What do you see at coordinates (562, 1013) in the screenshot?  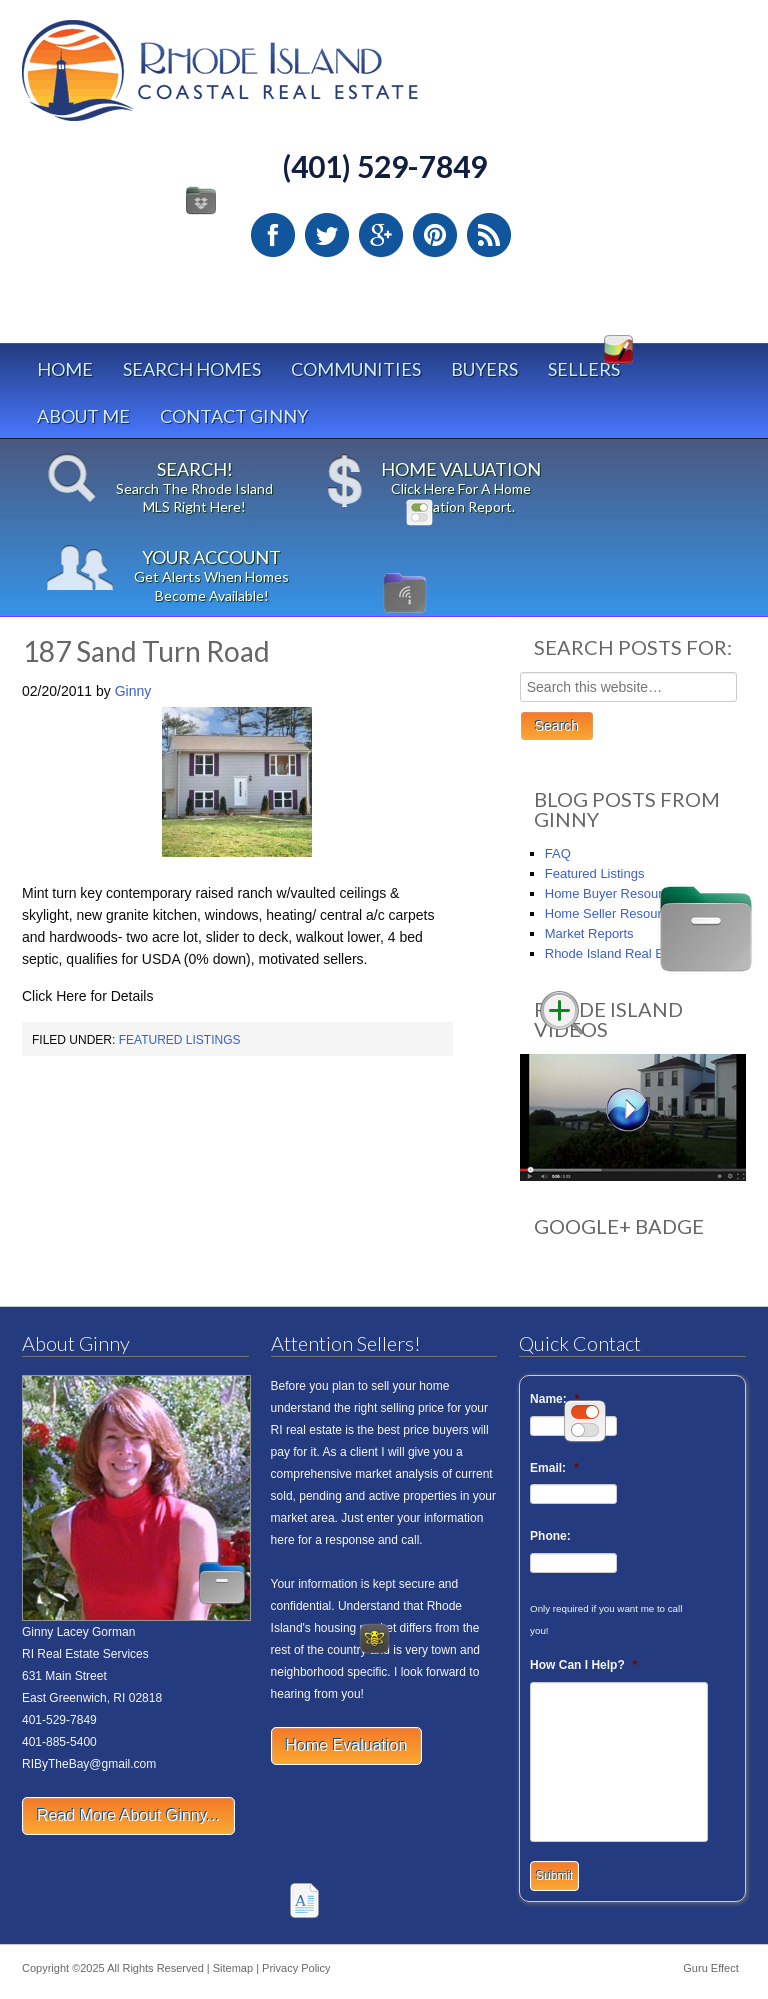 I see `zoom in on content or image` at bounding box center [562, 1013].